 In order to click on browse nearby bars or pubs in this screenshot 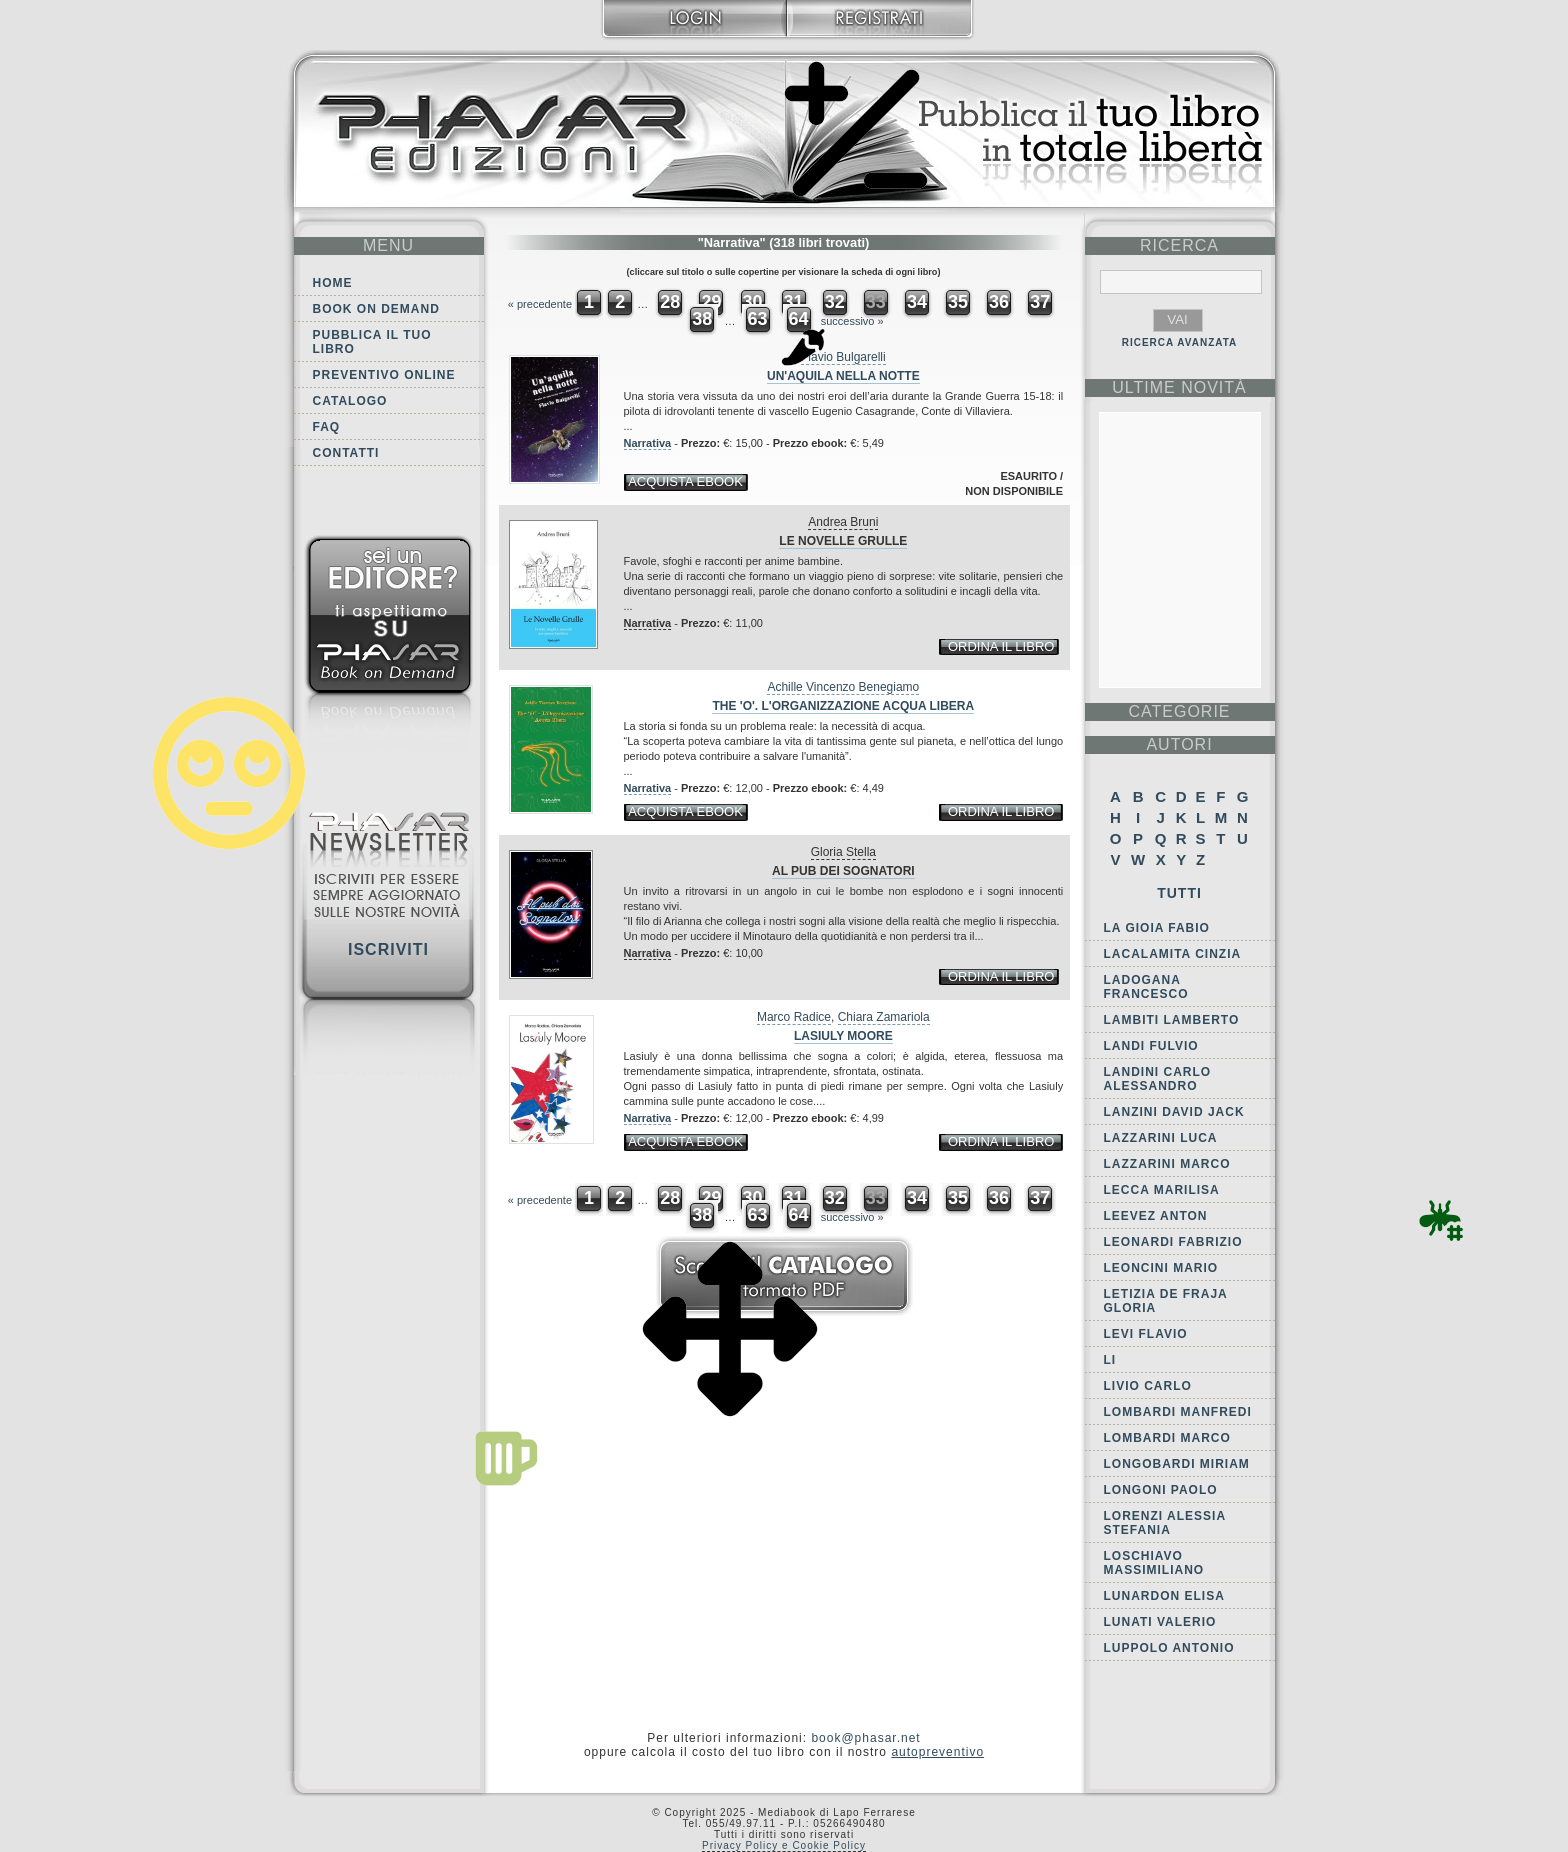, I will do `click(502, 1458)`.